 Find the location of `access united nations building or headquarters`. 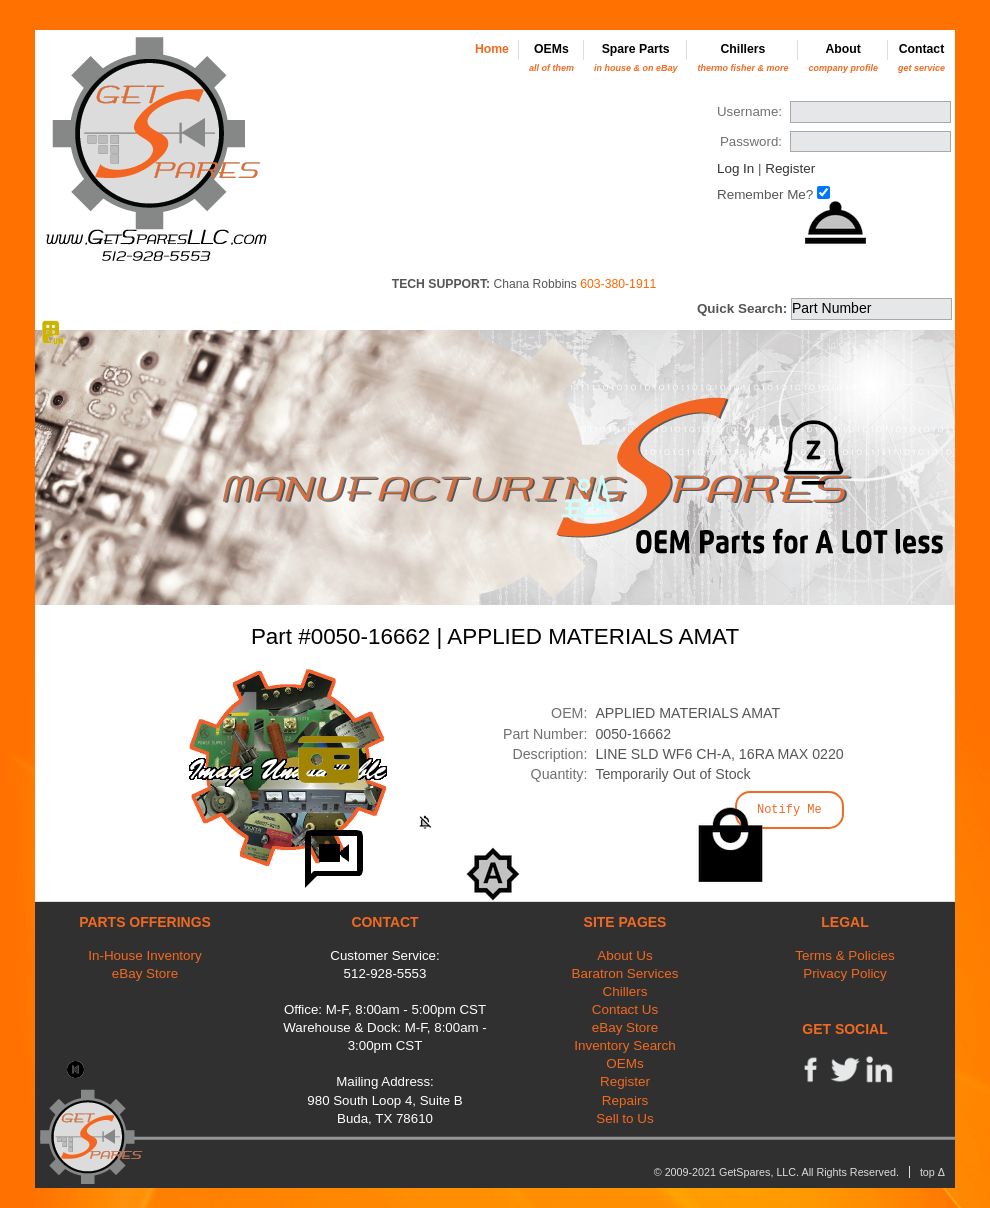

access united nations building or headquarters is located at coordinates (52, 332).